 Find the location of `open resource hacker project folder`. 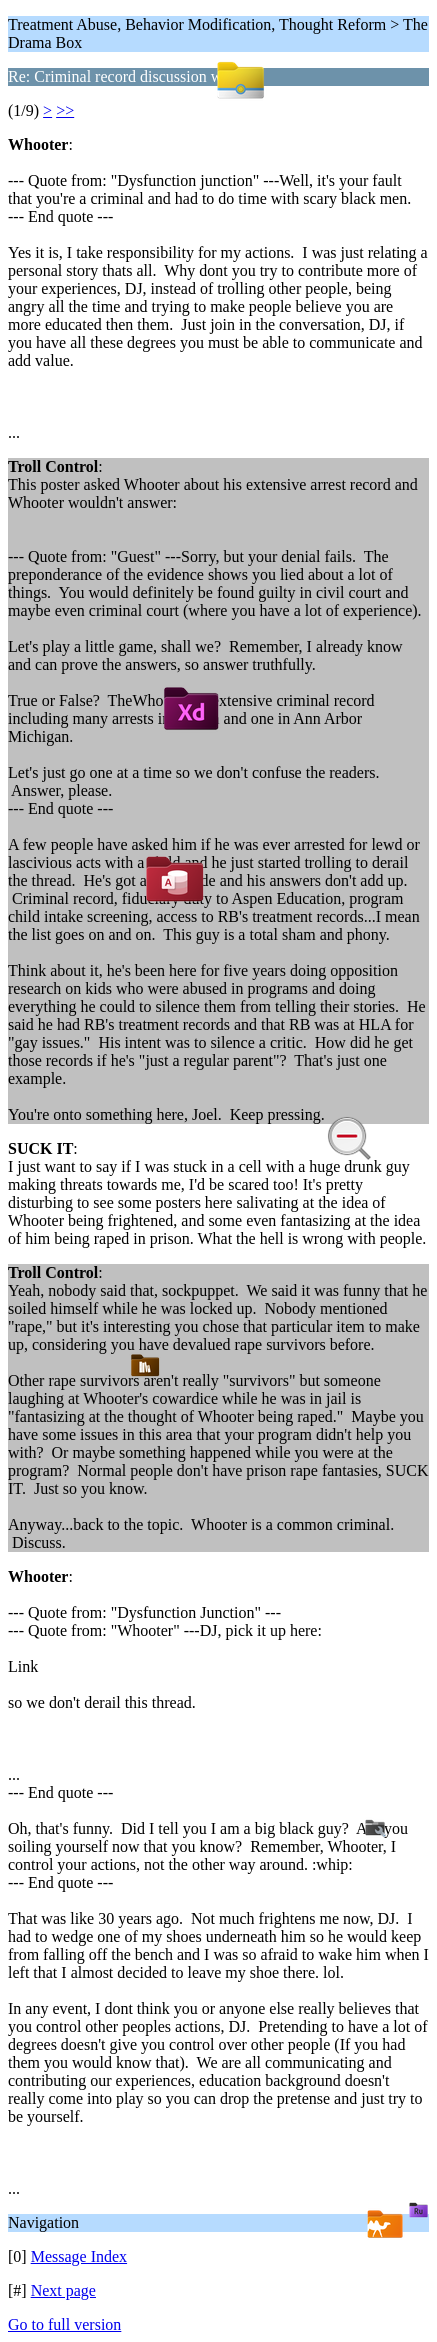

open resource hacker project folder is located at coordinates (375, 1828).